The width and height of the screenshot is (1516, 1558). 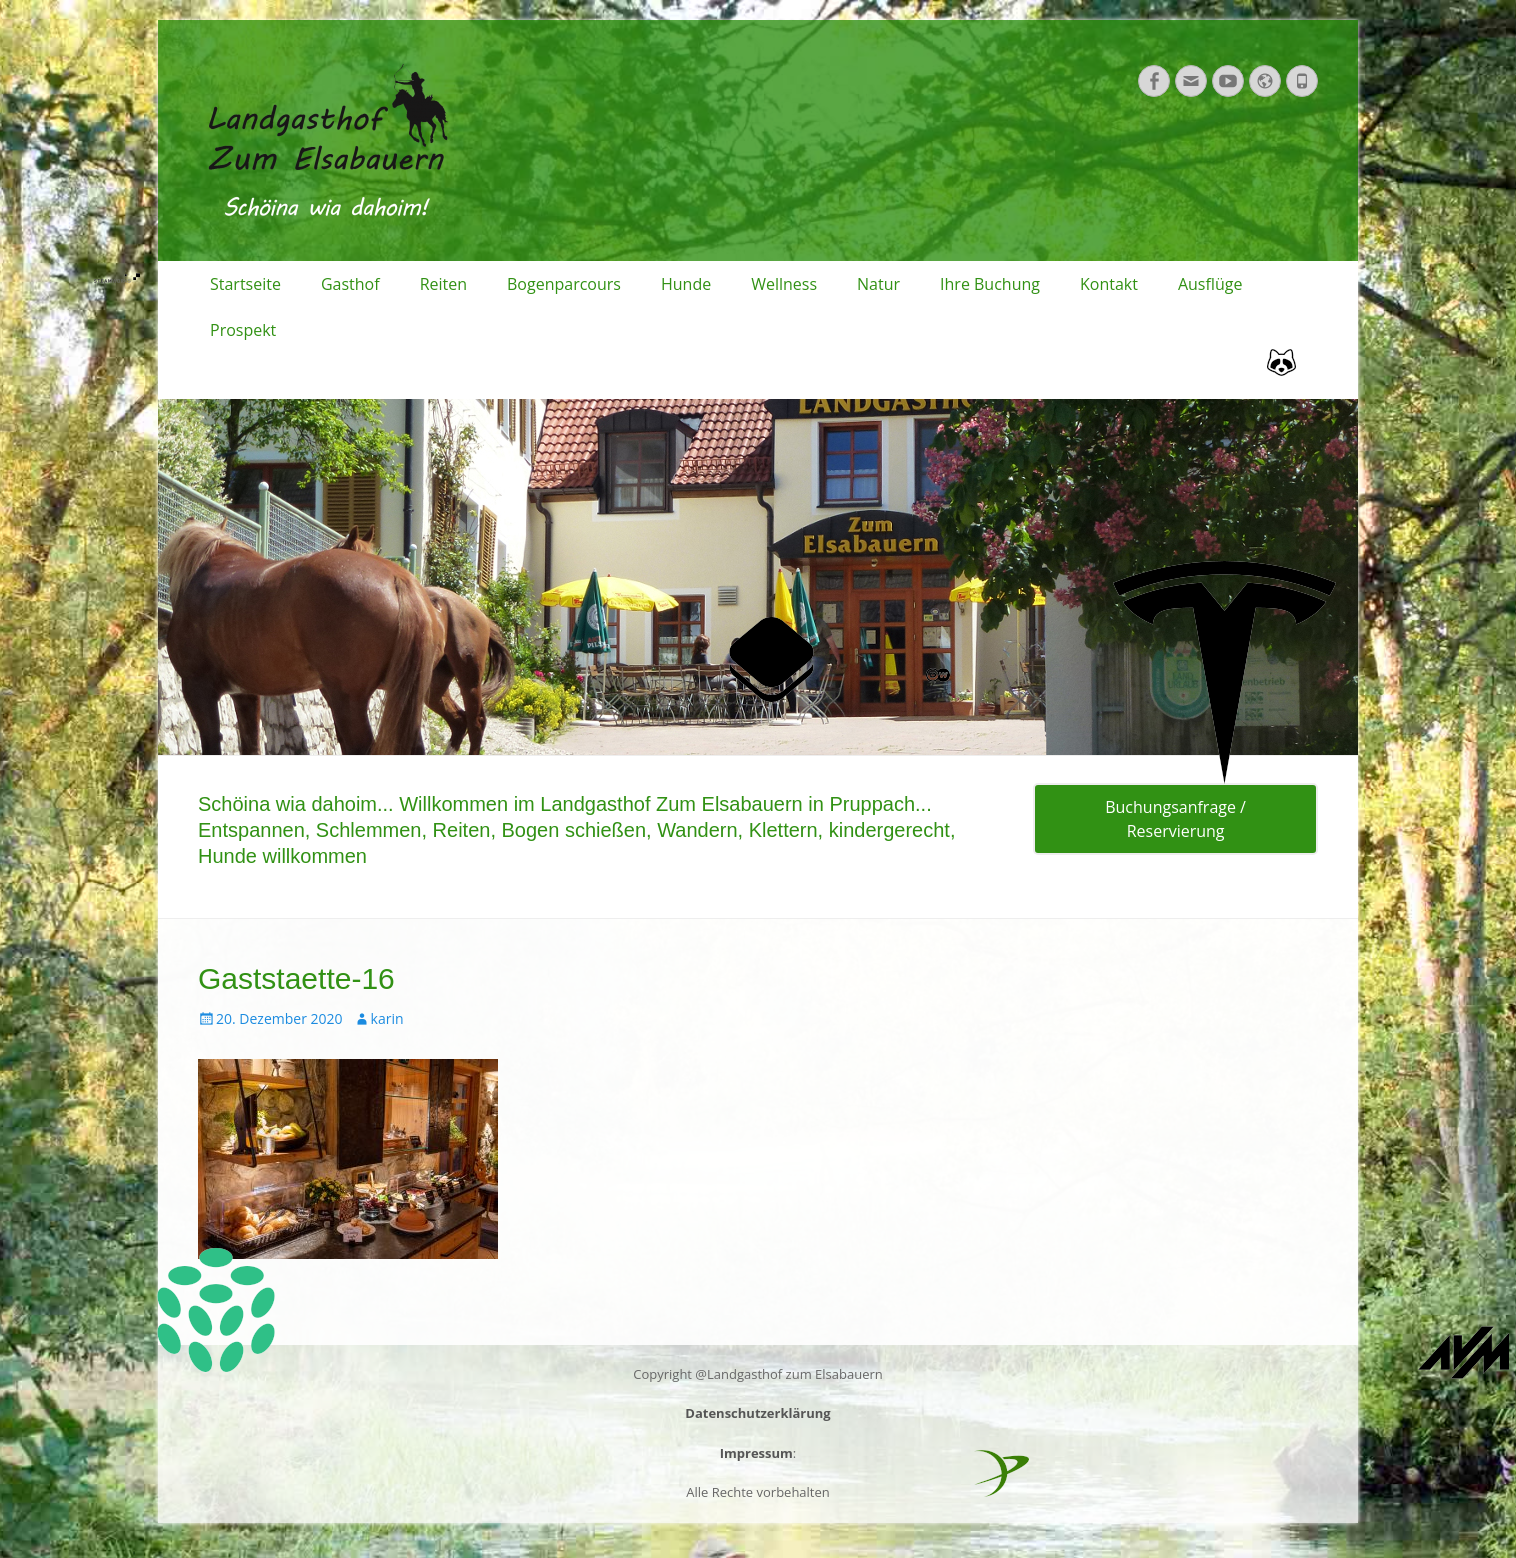 What do you see at coordinates (938, 675) in the screenshot?
I see `open the Deutsche Welle news app` at bounding box center [938, 675].